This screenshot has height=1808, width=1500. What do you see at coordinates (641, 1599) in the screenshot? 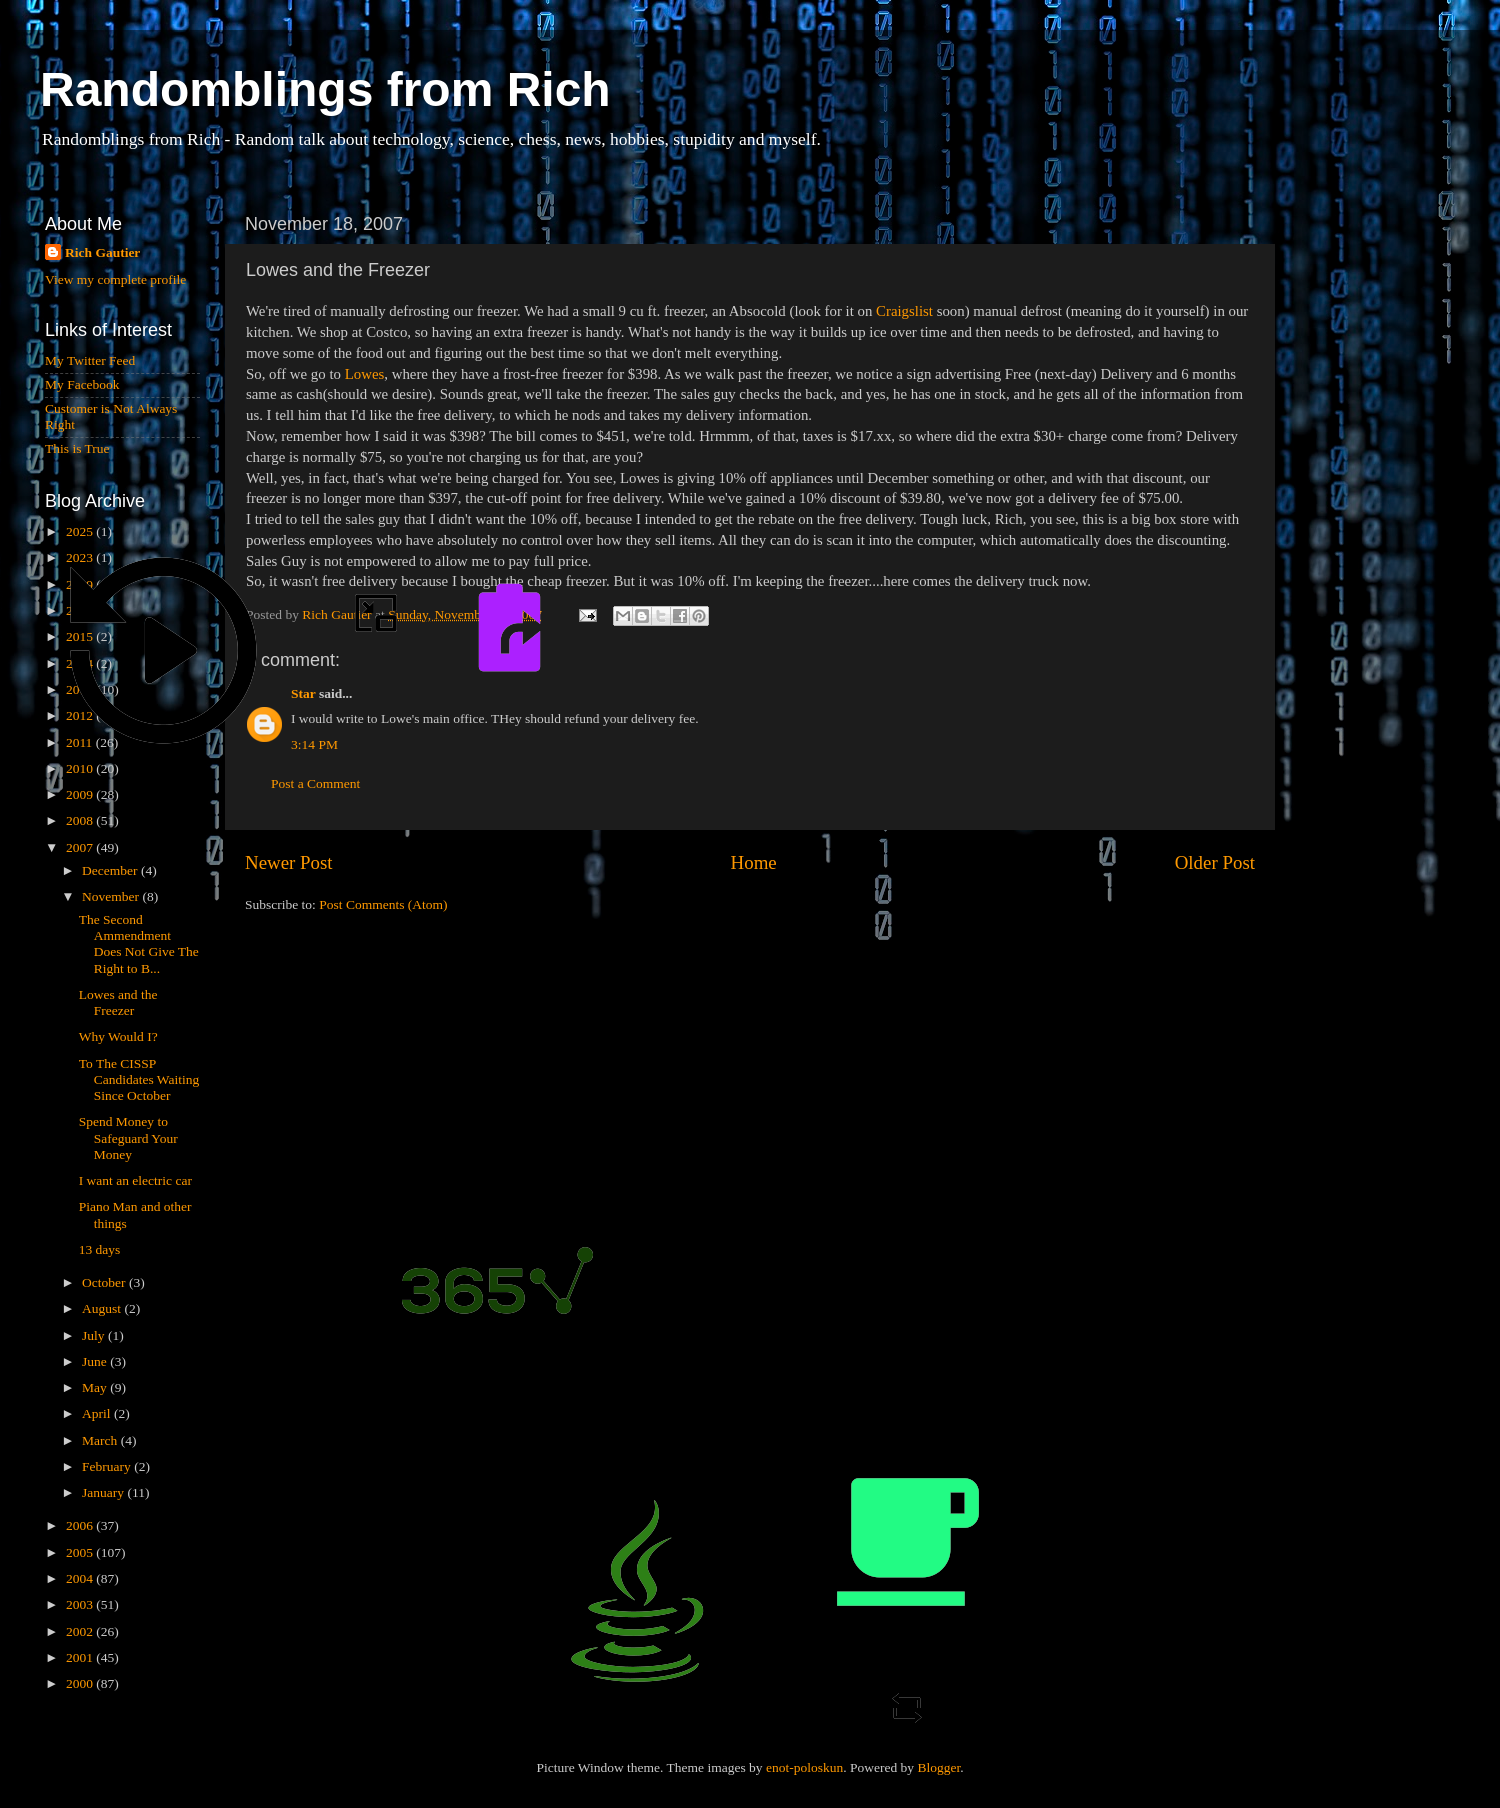
I see `indicates java programming language` at bounding box center [641, 1599].